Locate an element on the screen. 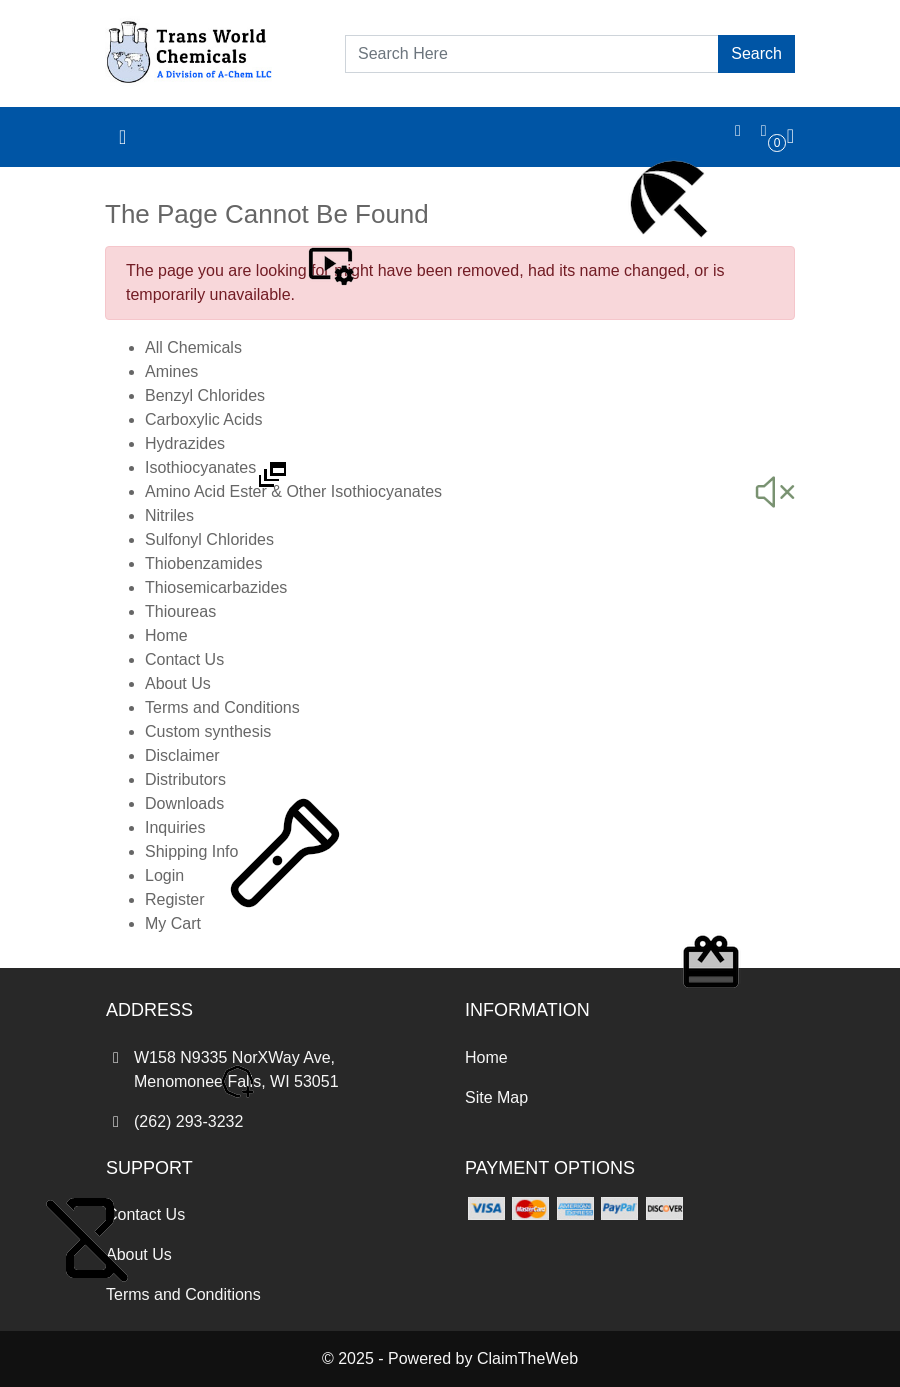  mute audio or sound is located at coordinates (775, 492).